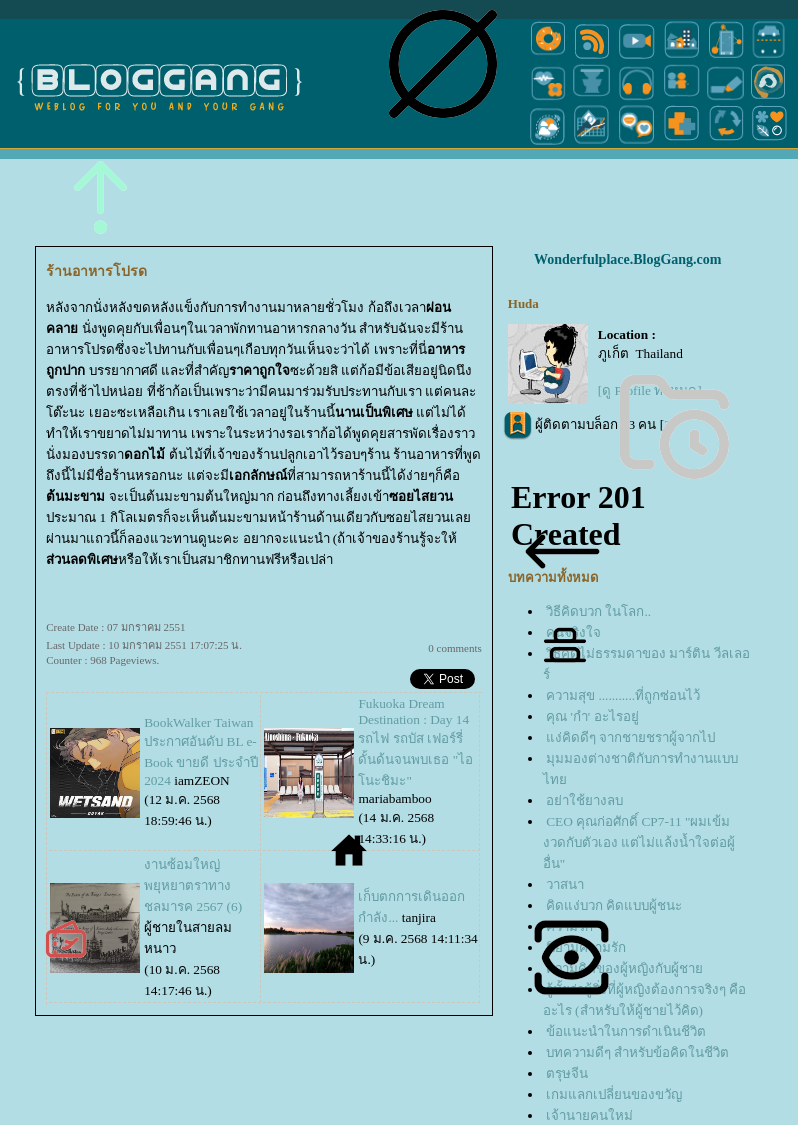 The height and width of the screenshot is (1125, 798). I want to click on align elements to the bottom with equal vertical spacing, so click(565, 645).